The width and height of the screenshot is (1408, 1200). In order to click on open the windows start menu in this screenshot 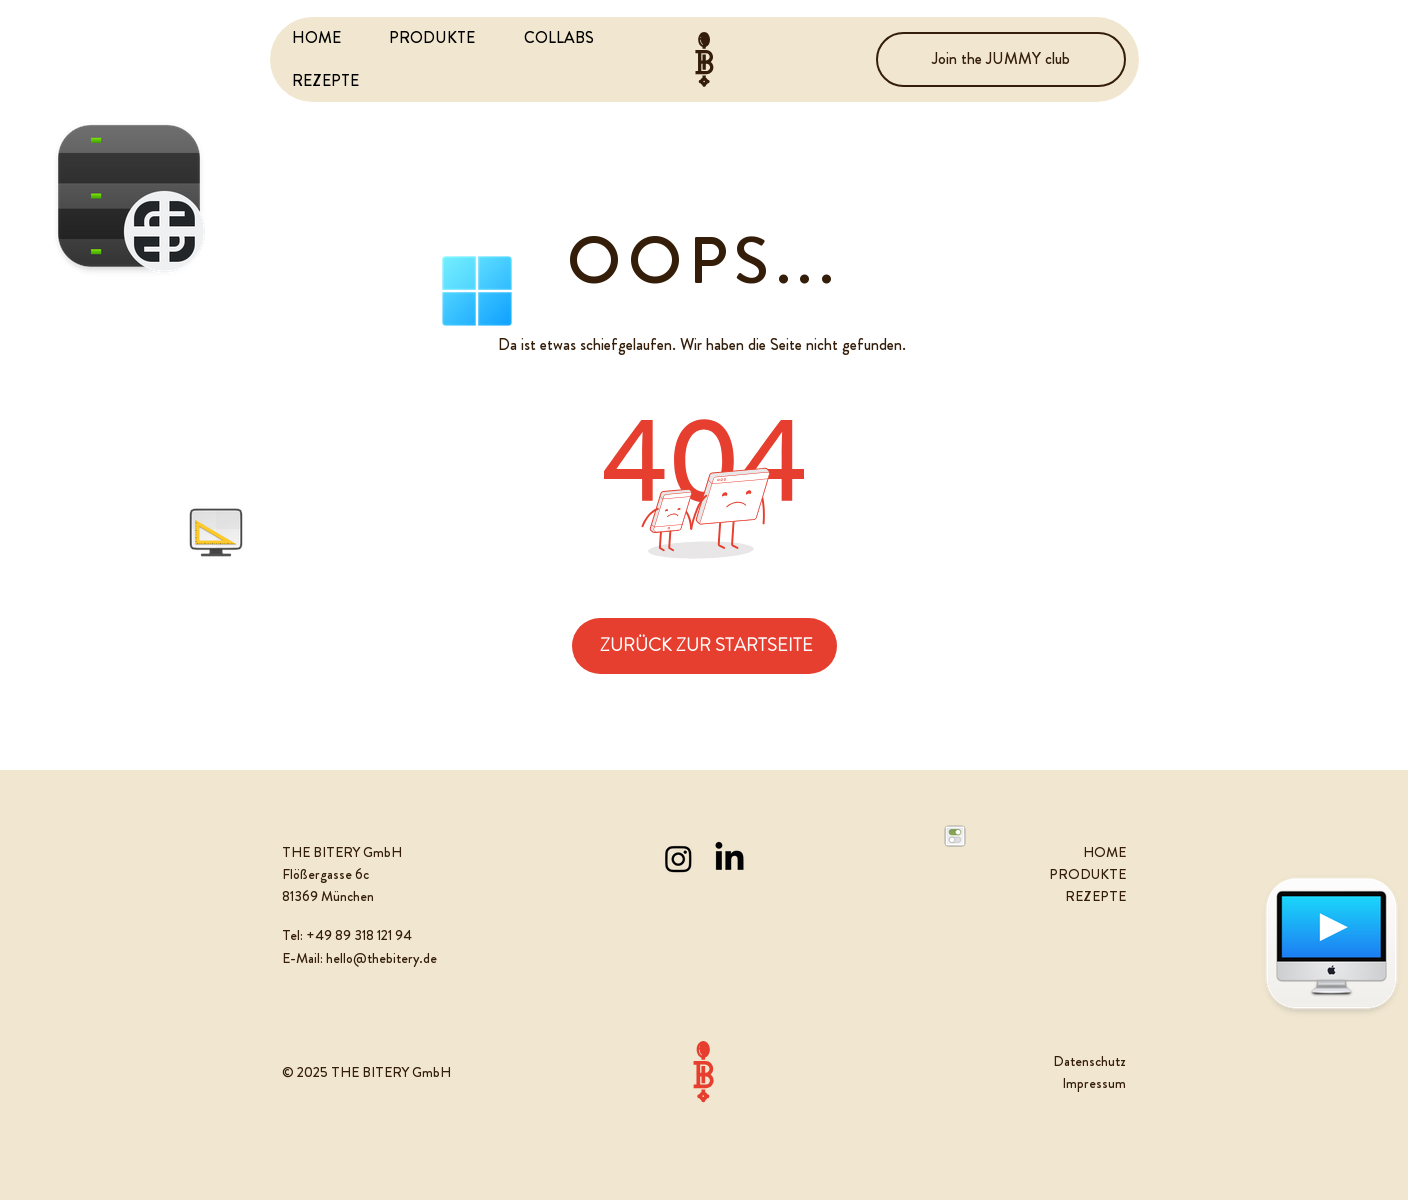, I will do `click(477, 291)`.